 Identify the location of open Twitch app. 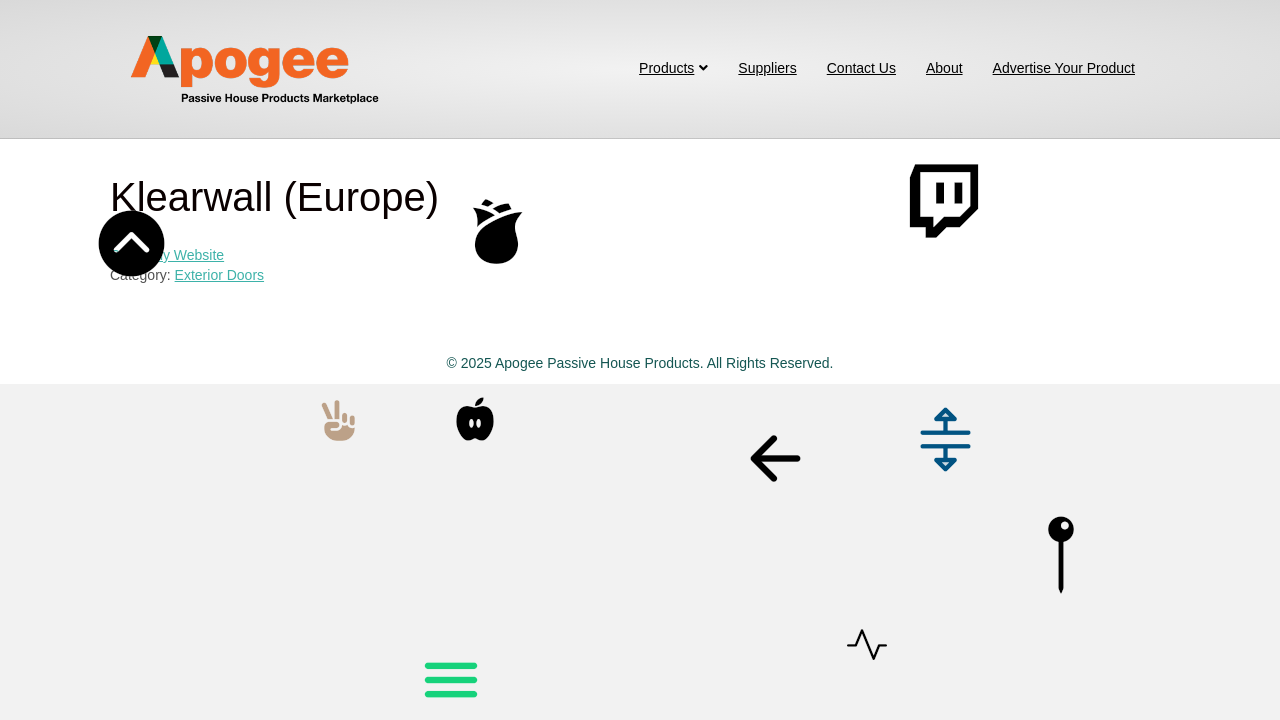
(944, 201).